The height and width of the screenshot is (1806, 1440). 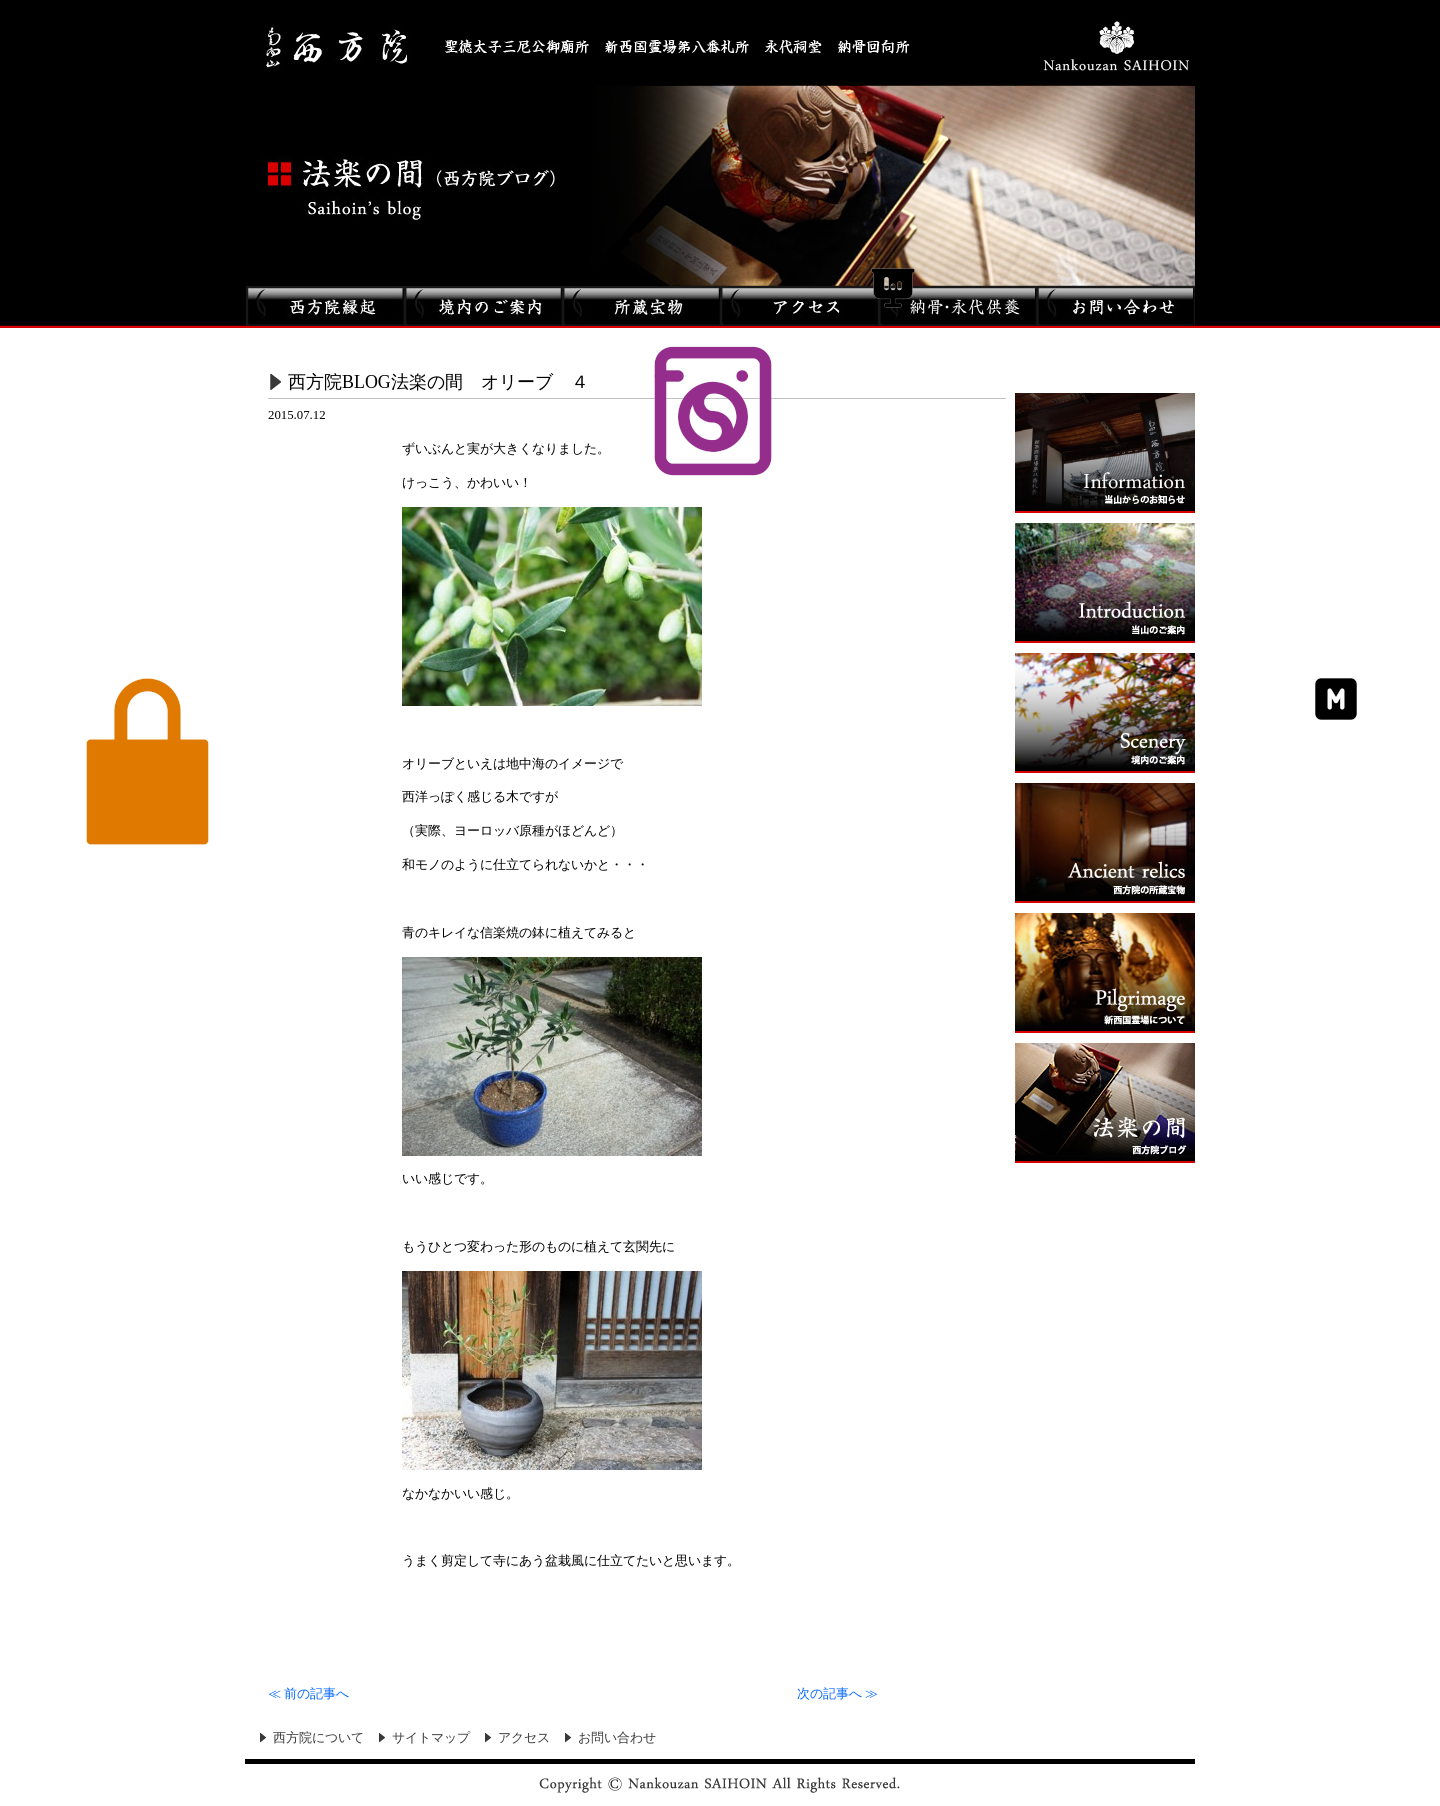 I want to click on indicates a locked or secured item, so click(x=147, y=761).